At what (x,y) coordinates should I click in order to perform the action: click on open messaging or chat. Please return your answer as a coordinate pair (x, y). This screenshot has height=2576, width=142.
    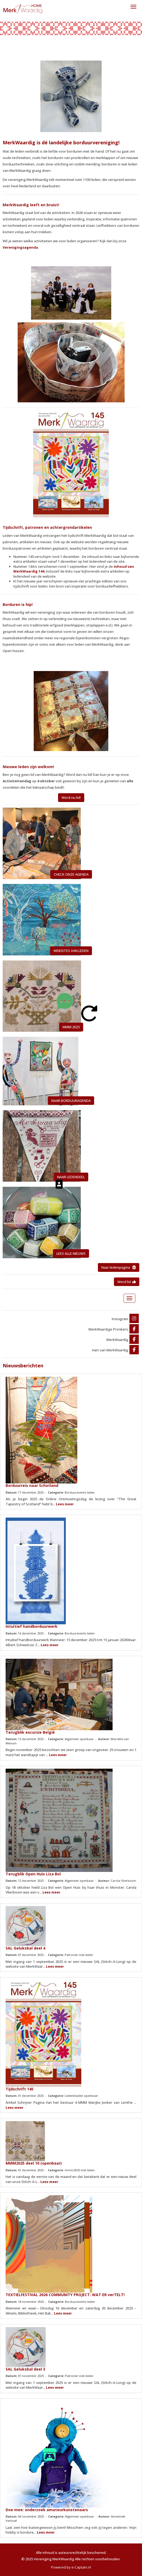
    Looking at the image, I should click on (65, 1001).